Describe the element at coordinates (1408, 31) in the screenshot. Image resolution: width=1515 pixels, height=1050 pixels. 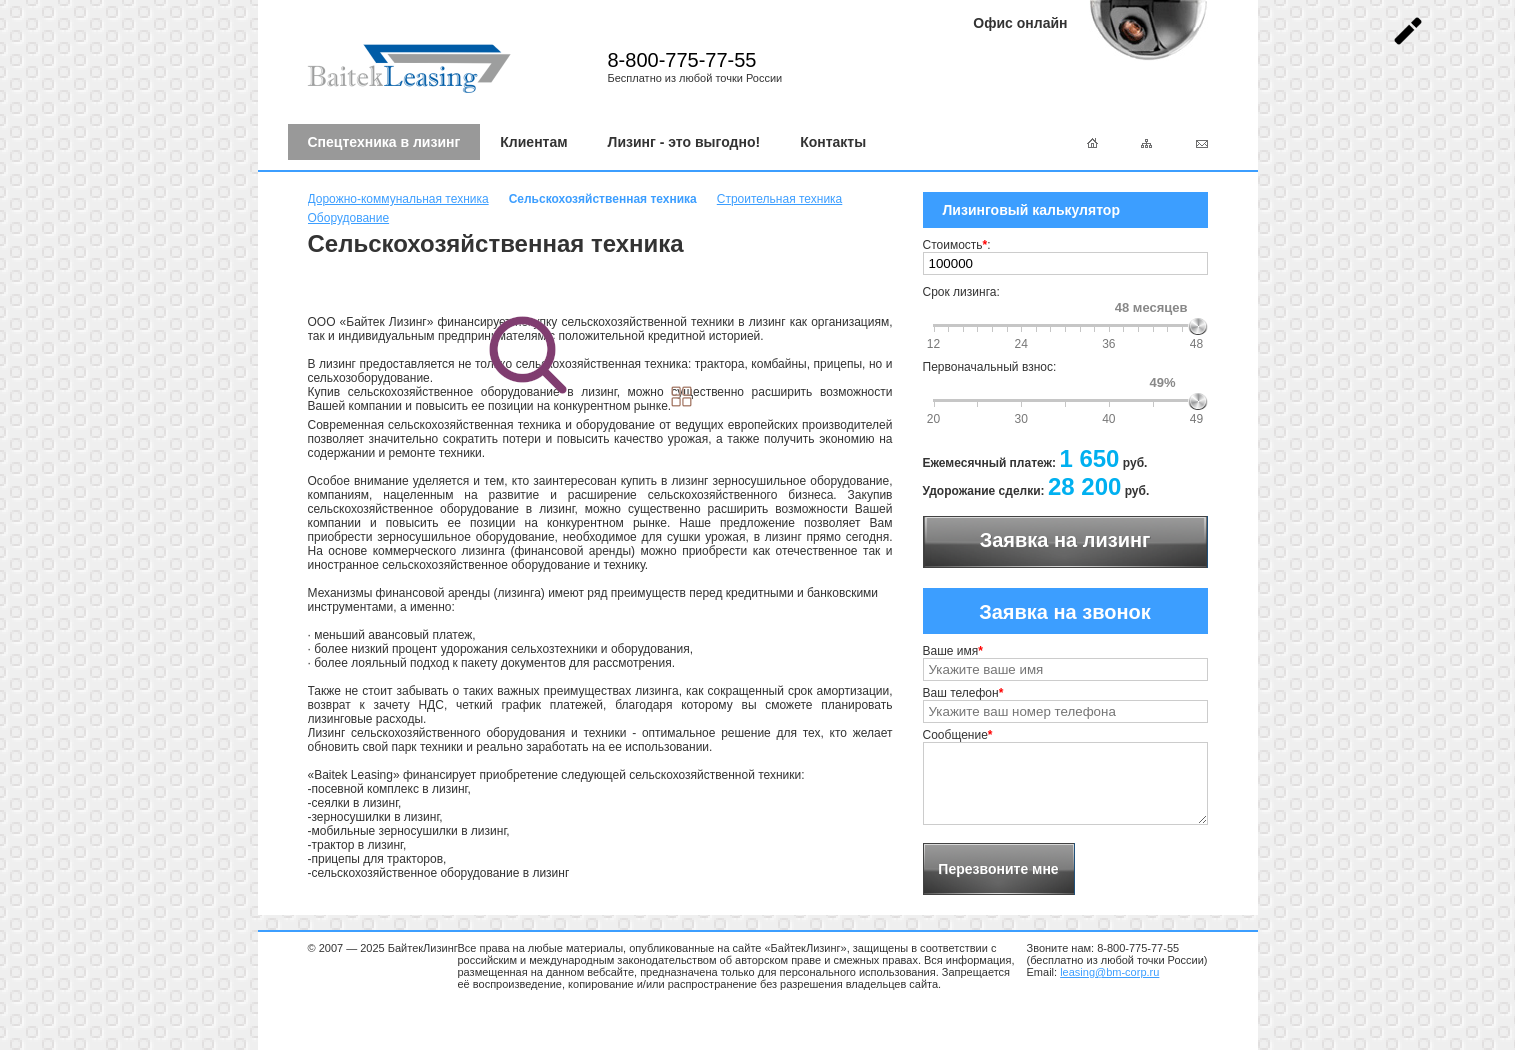
I see `apply automatic enhancements or effects` at that location.